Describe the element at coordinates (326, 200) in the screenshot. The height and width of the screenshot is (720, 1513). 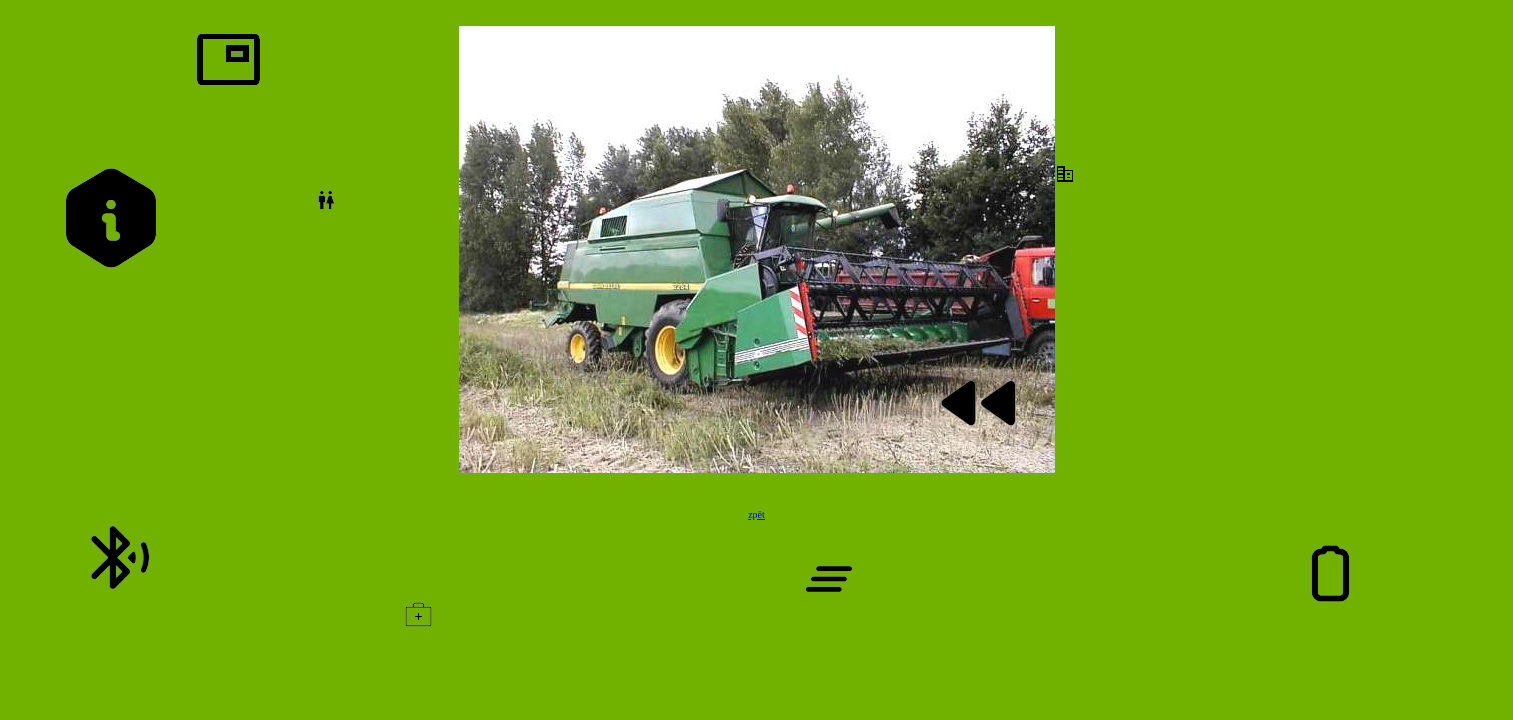
I see `find nearby restrooms` at that location.